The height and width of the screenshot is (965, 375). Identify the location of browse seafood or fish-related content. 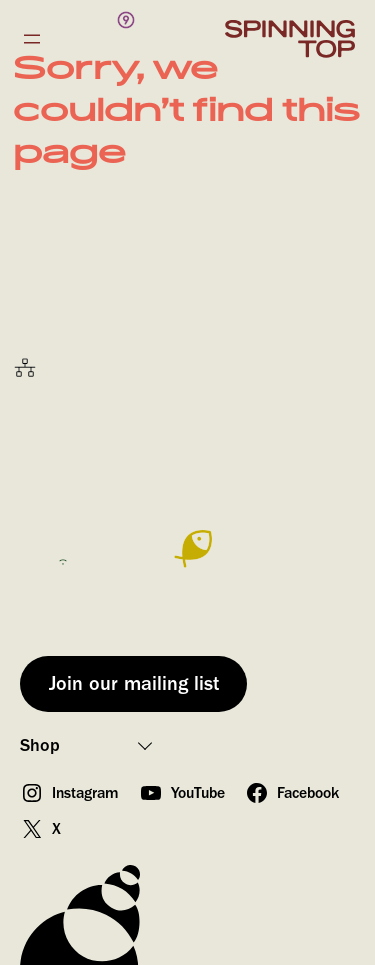
(194, 547).